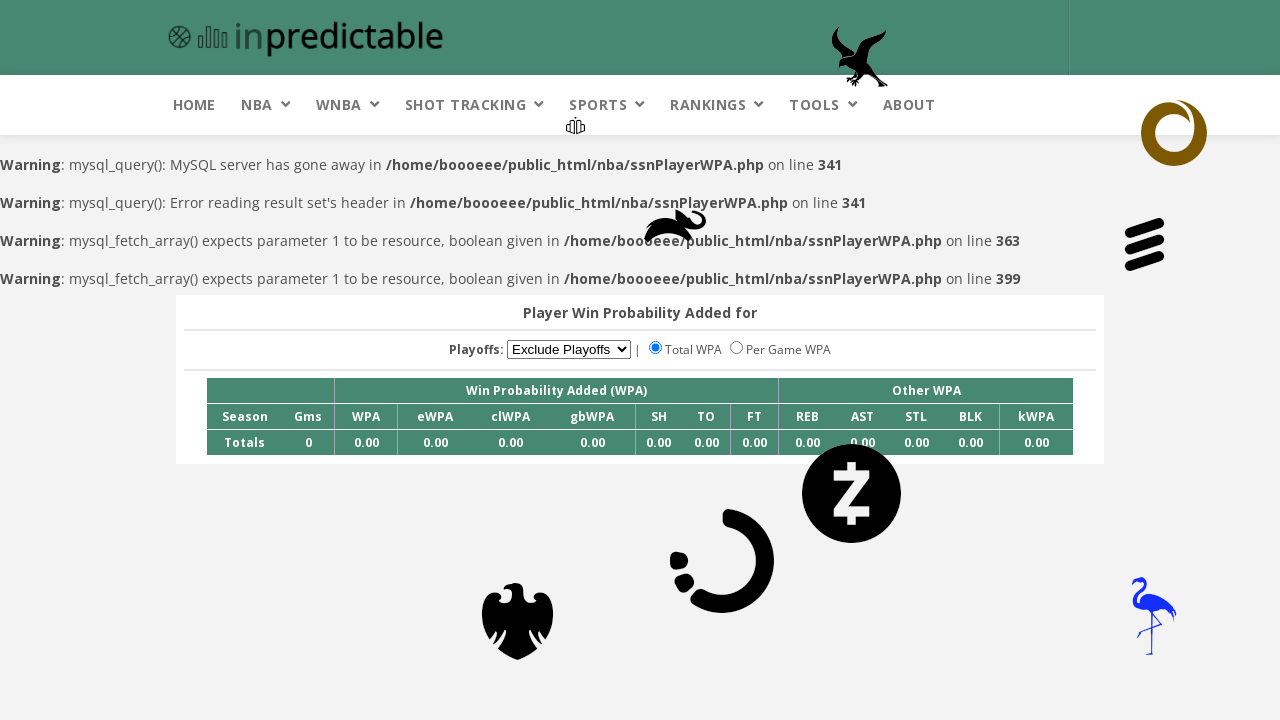  I want to click on ericsson brand logo, so click(1144, 244).